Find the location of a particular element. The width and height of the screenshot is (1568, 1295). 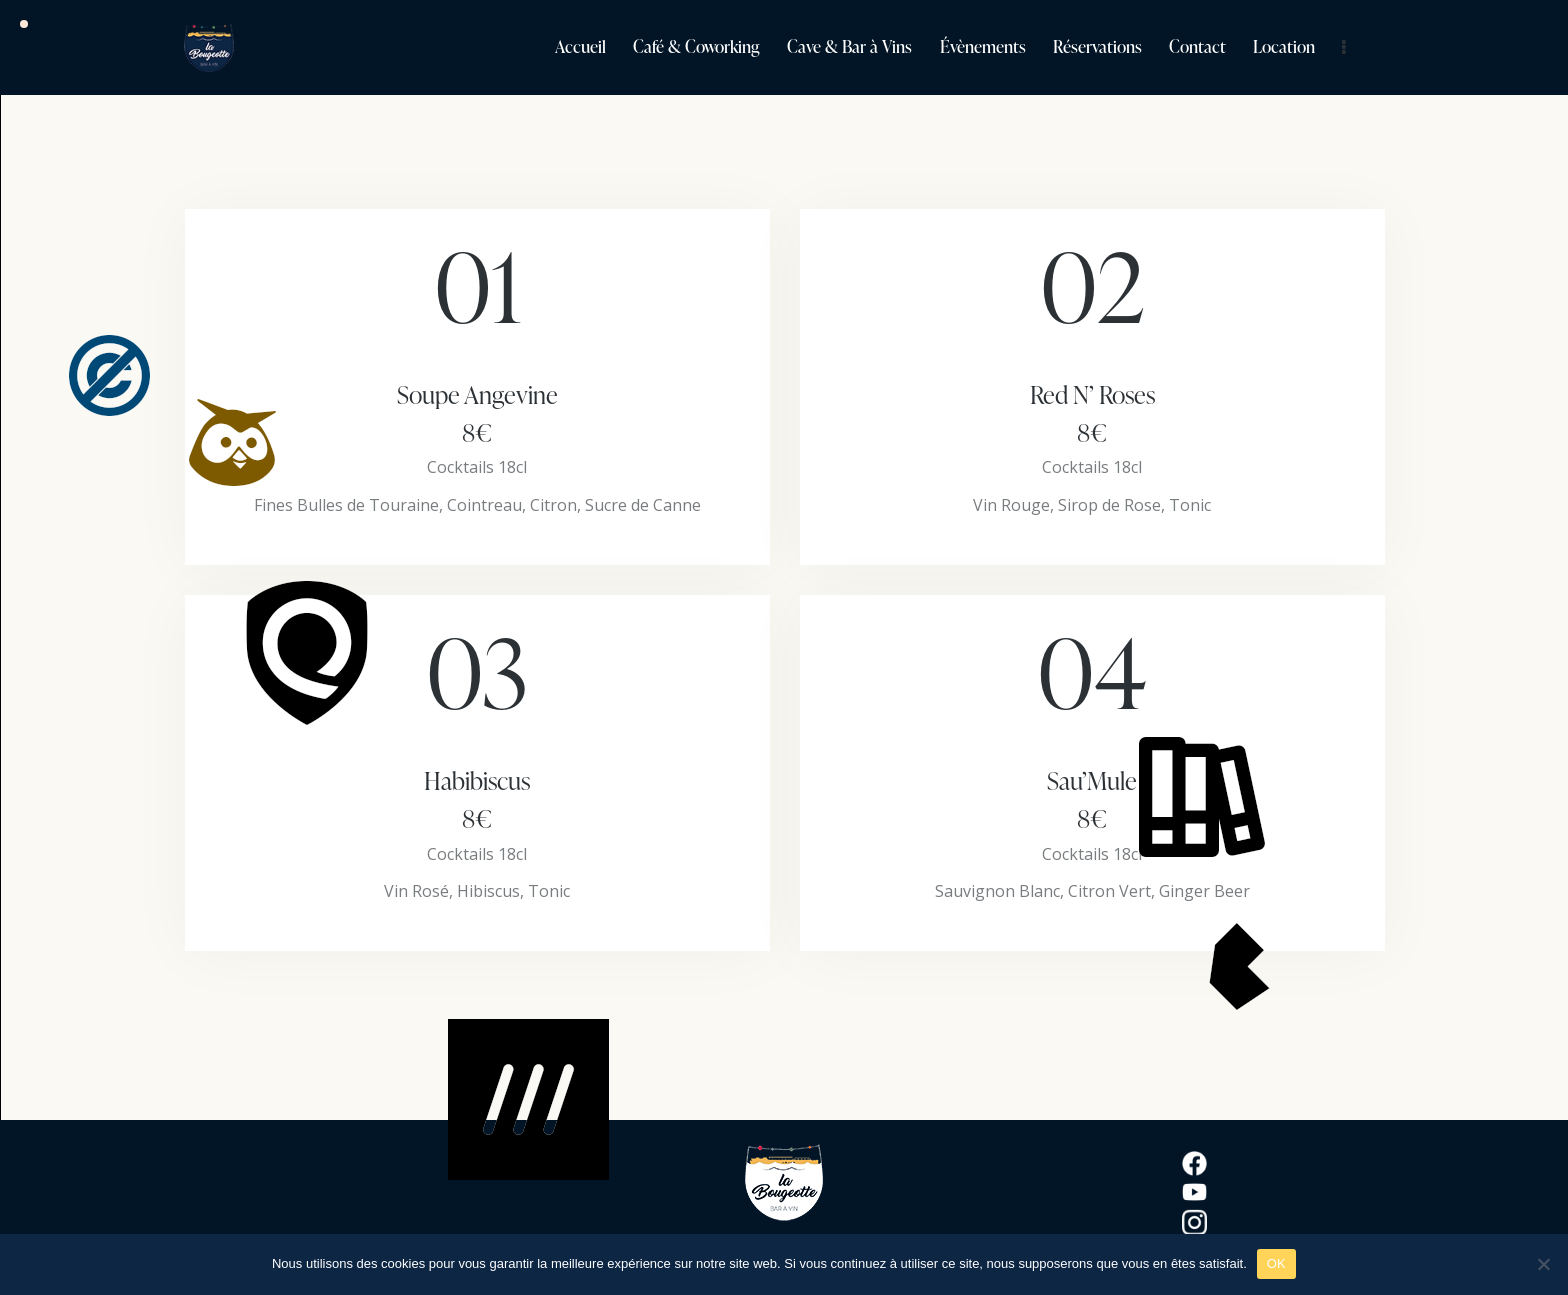

bulma CSS framework logo is located at coordinates (1239, 966).